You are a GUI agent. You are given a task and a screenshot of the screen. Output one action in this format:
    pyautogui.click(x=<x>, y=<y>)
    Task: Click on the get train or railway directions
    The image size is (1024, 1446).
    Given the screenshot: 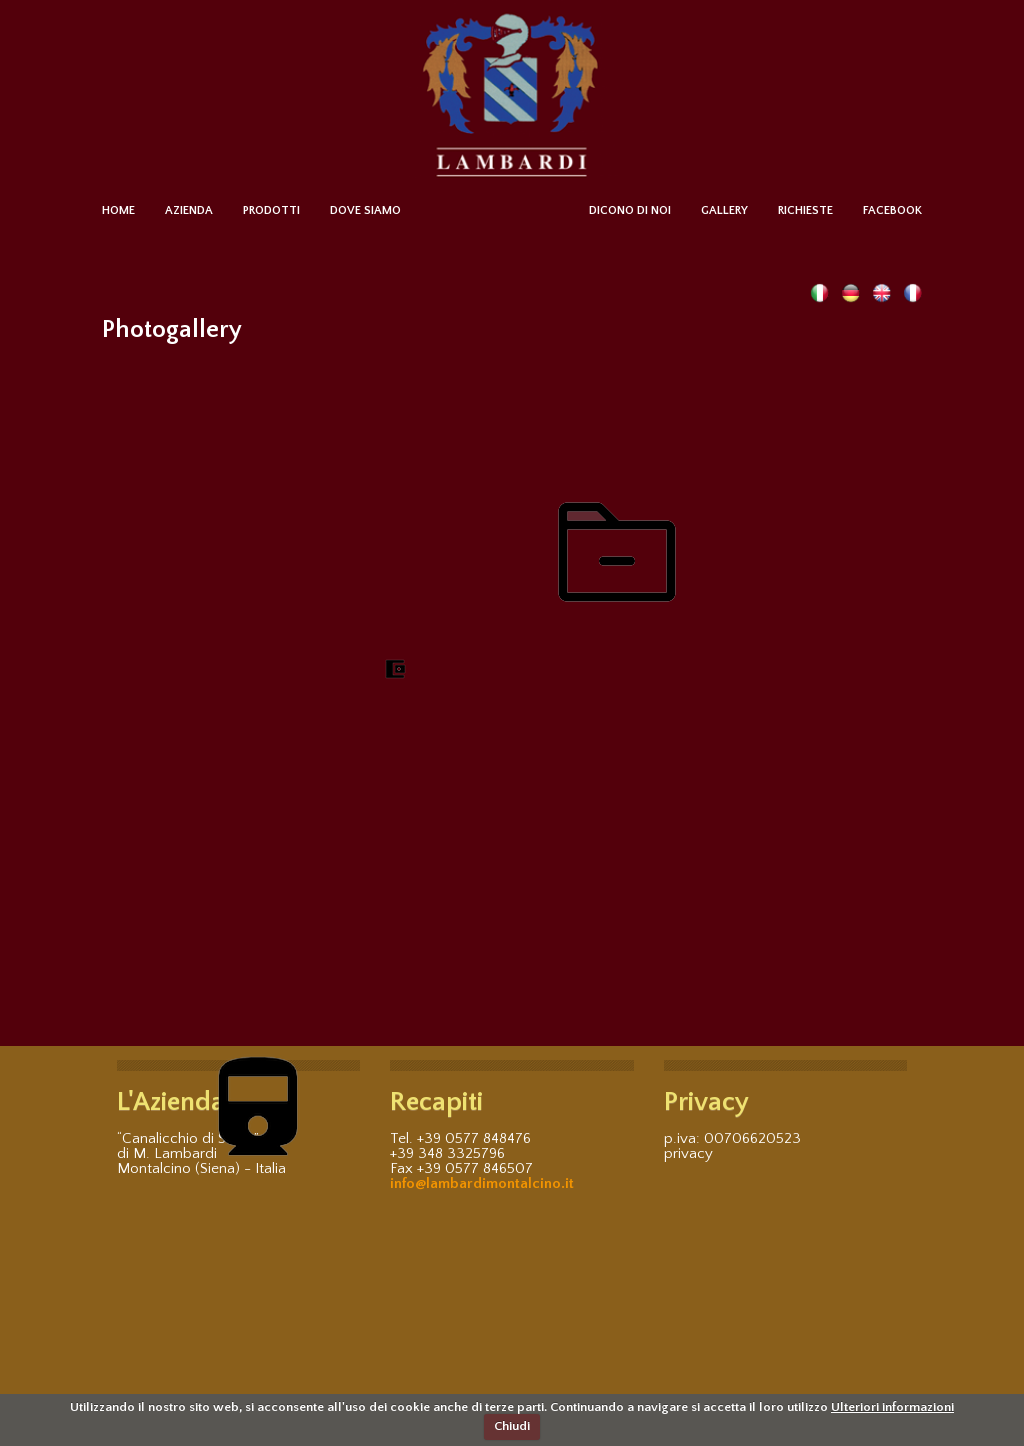 What is the action you would take?
    pyautogui.click(x=258, y=1111)
    